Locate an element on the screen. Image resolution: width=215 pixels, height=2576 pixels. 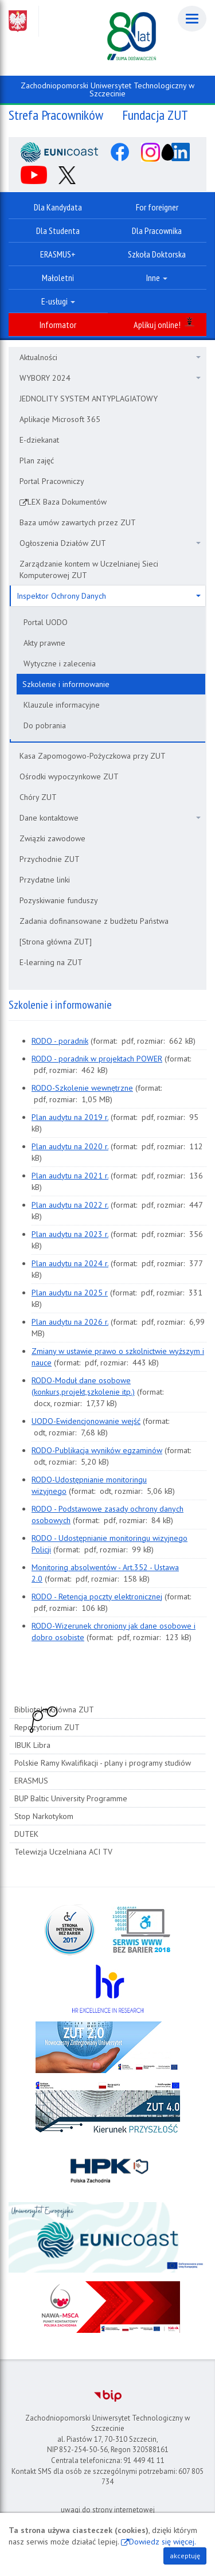
view detailed information or inspect an item is located at coordinates (43, 1719).